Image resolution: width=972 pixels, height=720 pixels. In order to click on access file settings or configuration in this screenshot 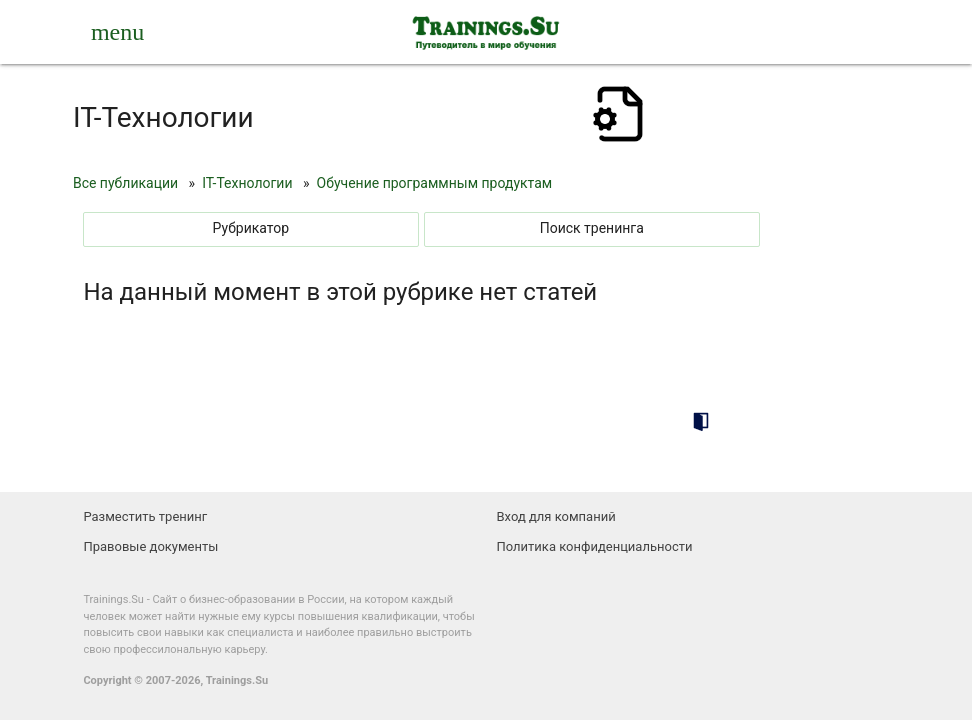, I will do `click(620, 114)`.